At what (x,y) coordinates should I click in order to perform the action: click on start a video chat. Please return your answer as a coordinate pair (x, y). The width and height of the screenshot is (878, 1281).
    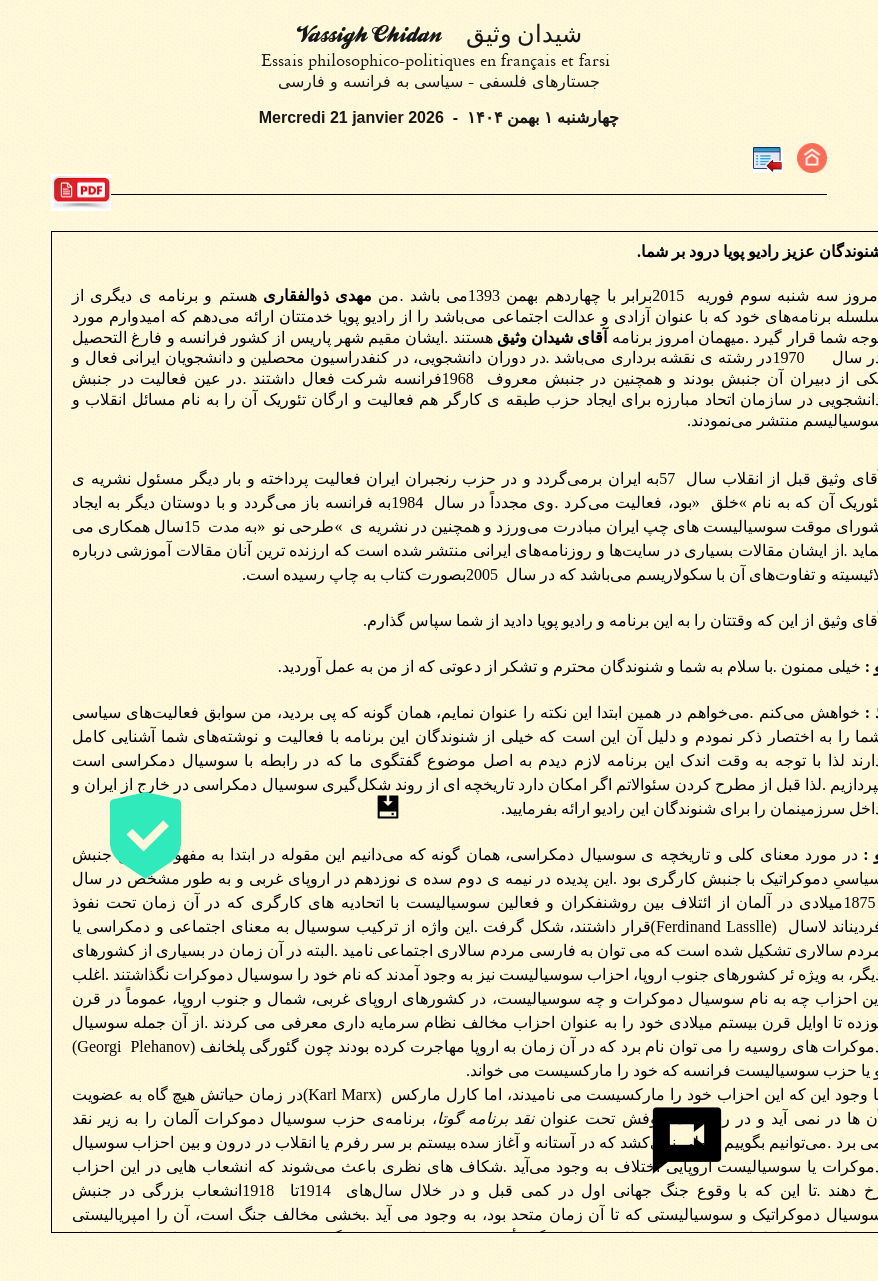
    Looking at the image, I should click on (687, 1138).